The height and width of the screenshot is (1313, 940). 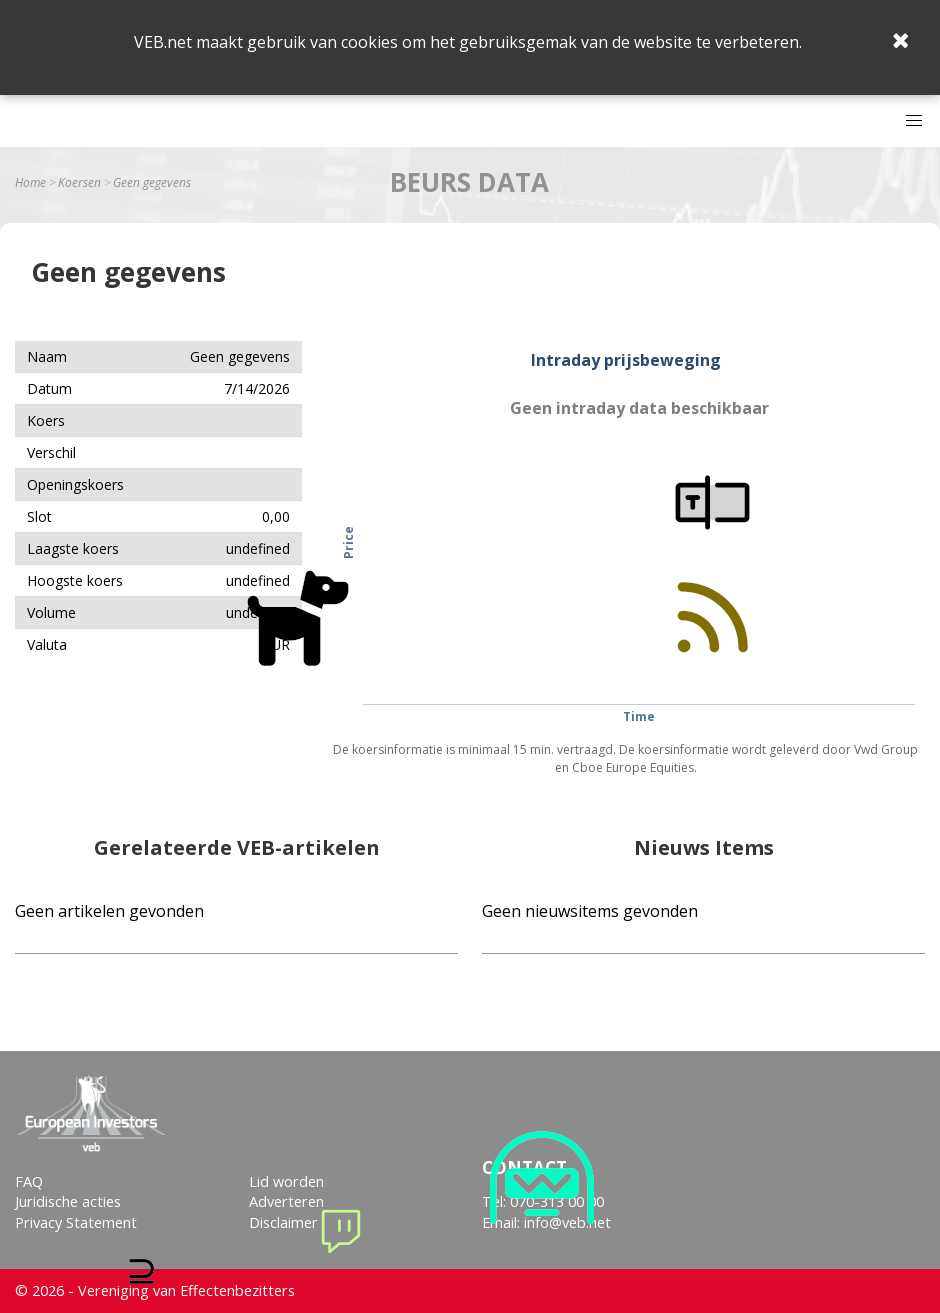 What do you see at coordinates (341, 1229) in the screenshot?
I see `open the Twitch app` at bounding box center [341, 1229].